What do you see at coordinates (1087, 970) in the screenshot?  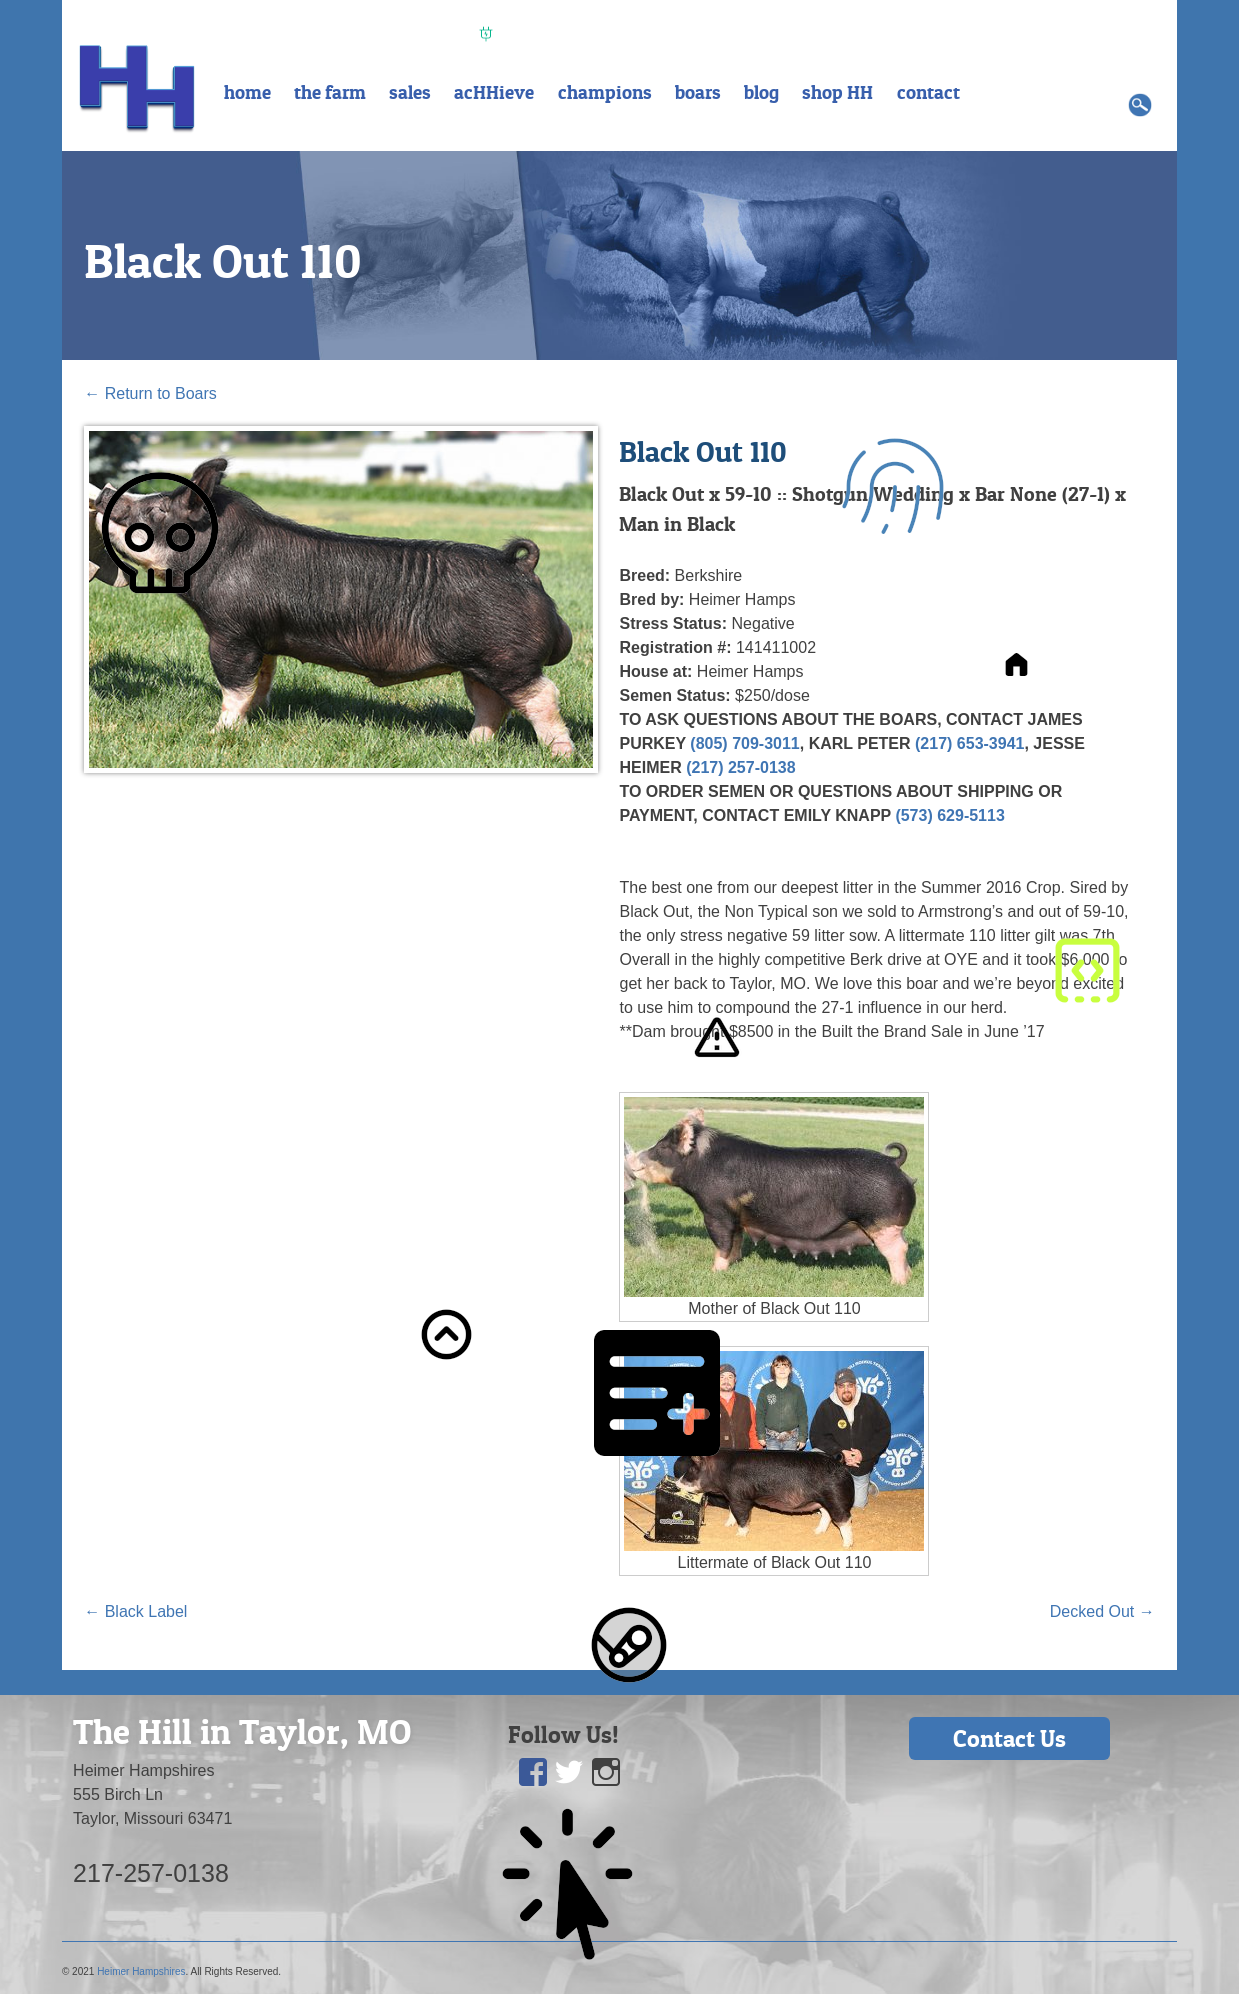 I see `embed code snippet in a container` at bounding box center [1087, 970].